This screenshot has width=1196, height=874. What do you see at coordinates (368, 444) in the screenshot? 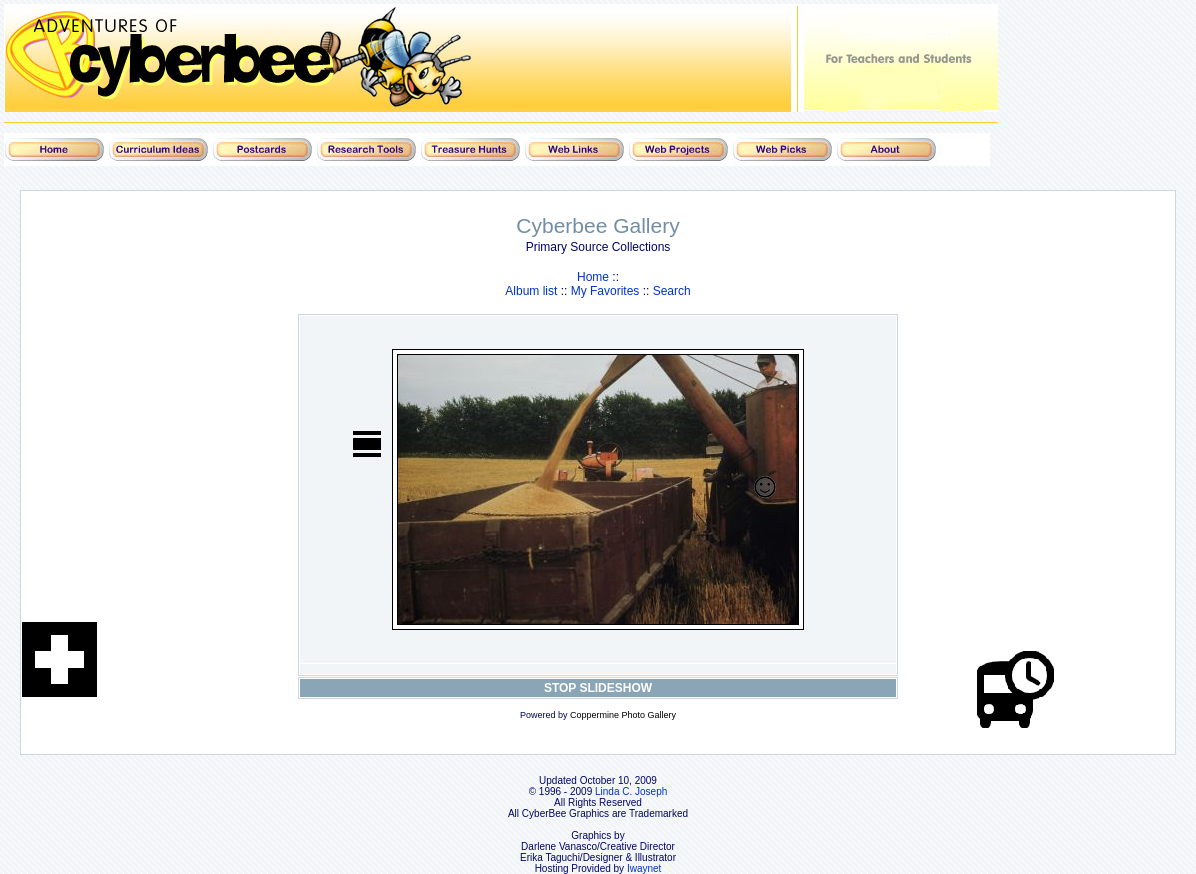
I see `switch to day view in calendar` at bounding box center [368, 444].